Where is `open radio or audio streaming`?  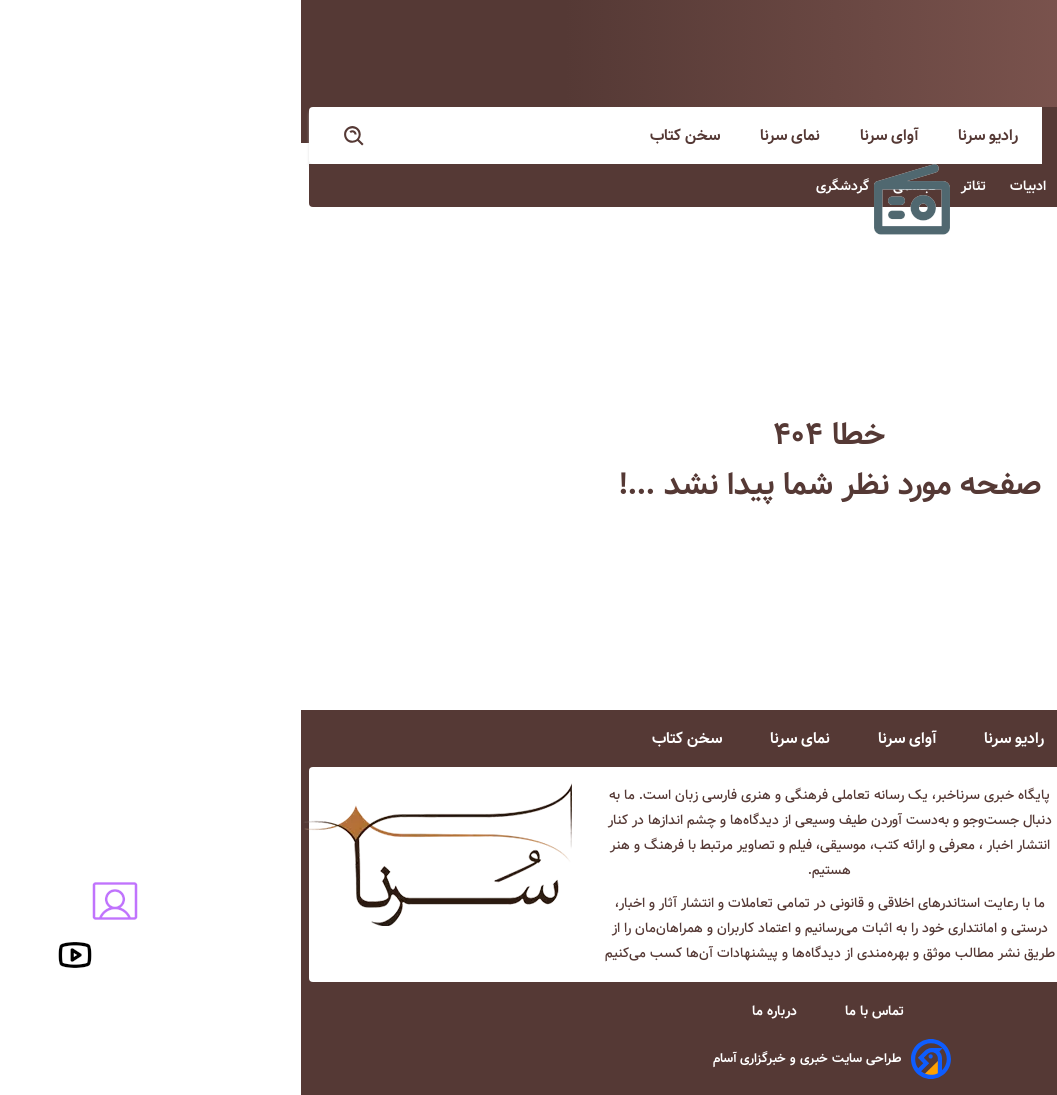
open radio or audio streaming is located at coordinates (912, 205).